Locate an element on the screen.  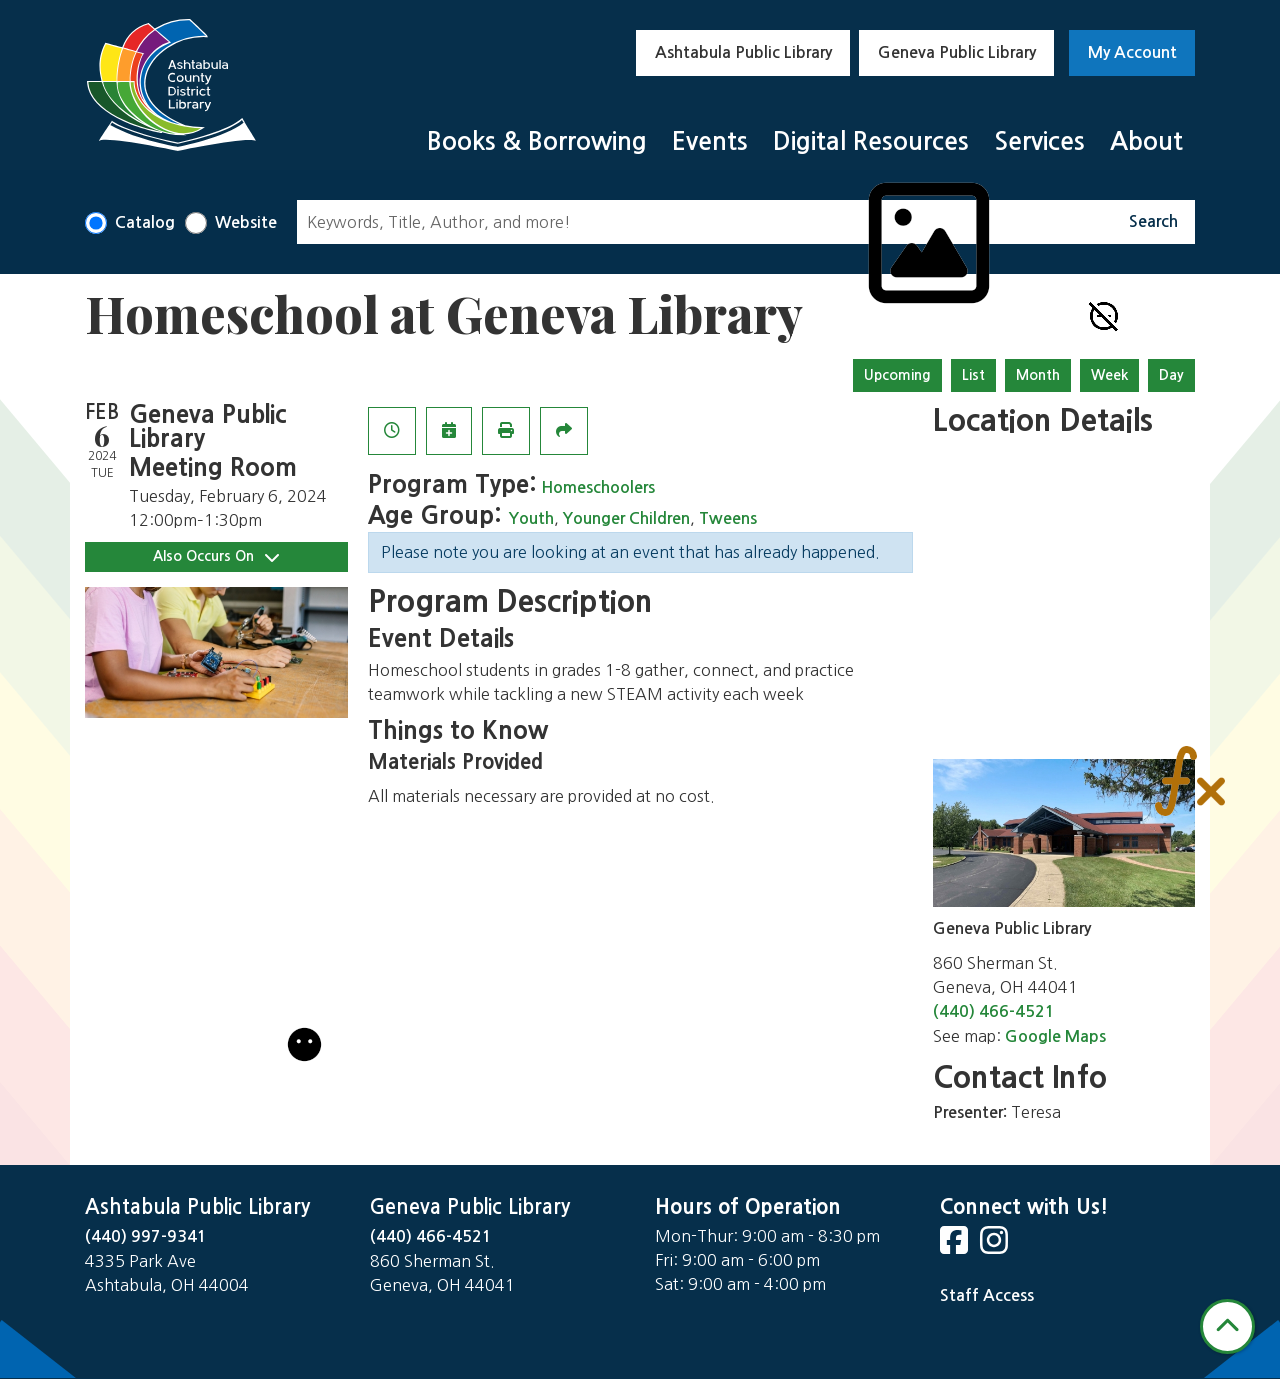
do not disturb mode is disabled is located at coordinates (1104, 316).